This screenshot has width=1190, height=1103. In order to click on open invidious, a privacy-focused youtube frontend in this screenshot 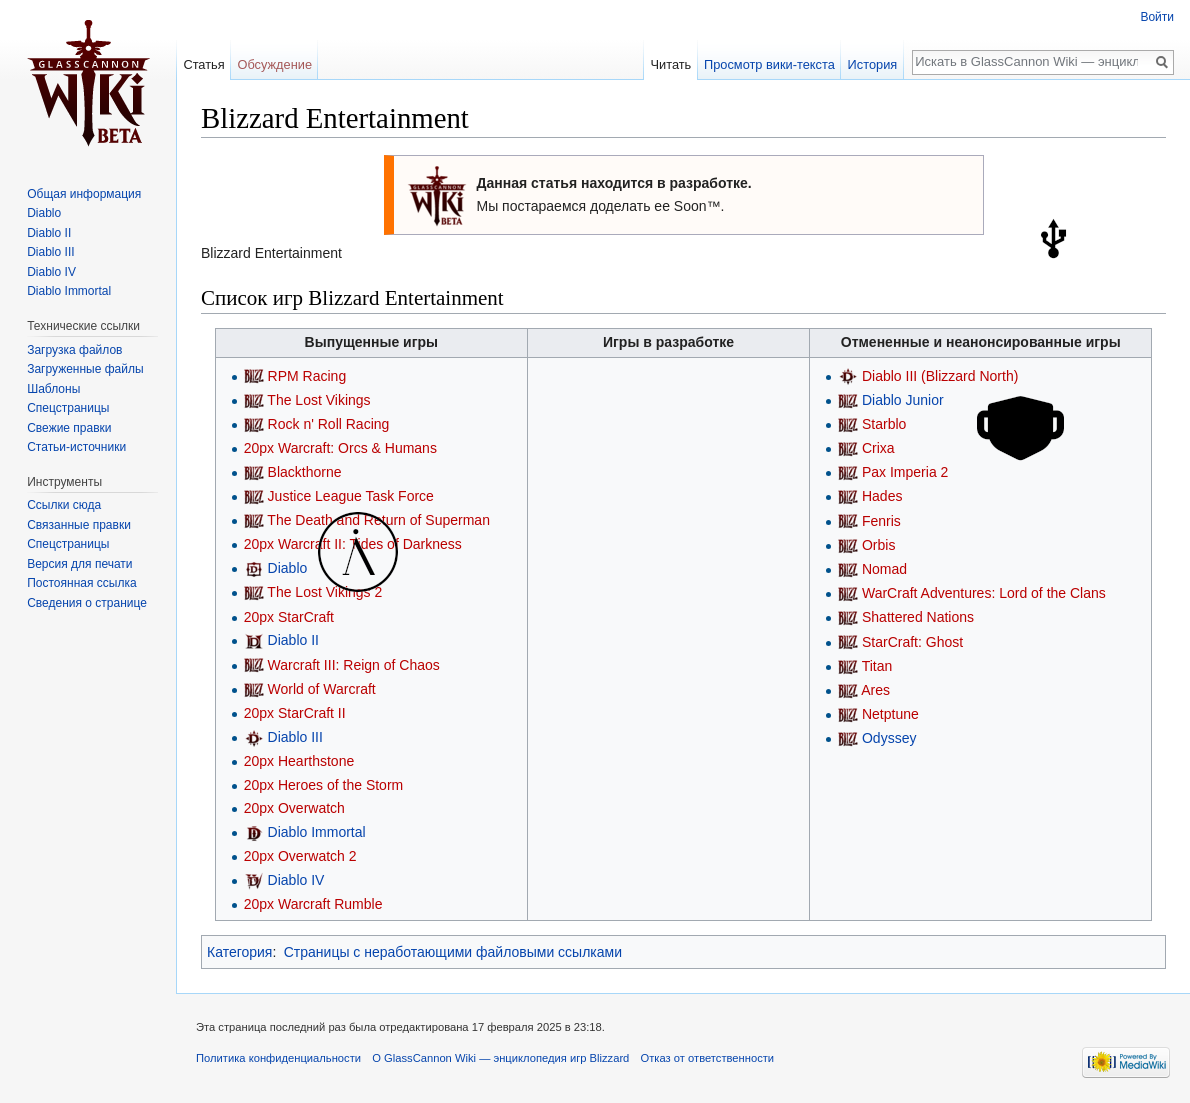, I will do `click(358, 552)`.